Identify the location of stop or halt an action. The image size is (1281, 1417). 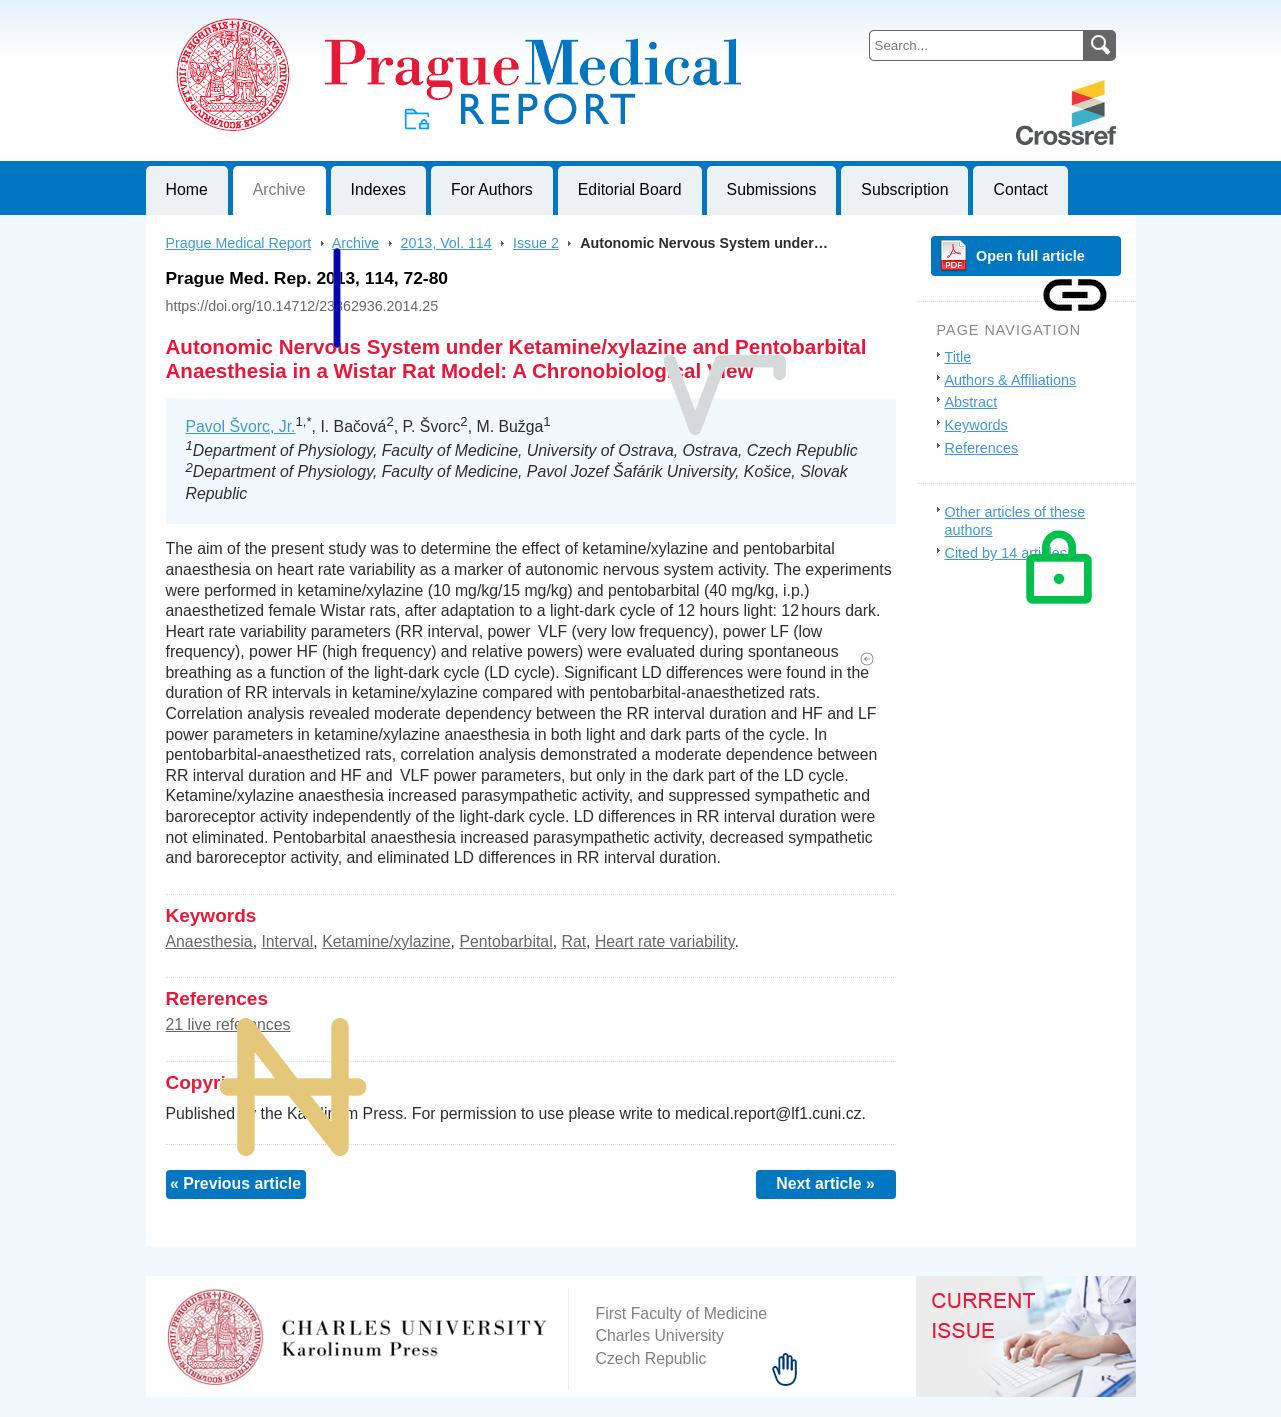
(784, 1369).